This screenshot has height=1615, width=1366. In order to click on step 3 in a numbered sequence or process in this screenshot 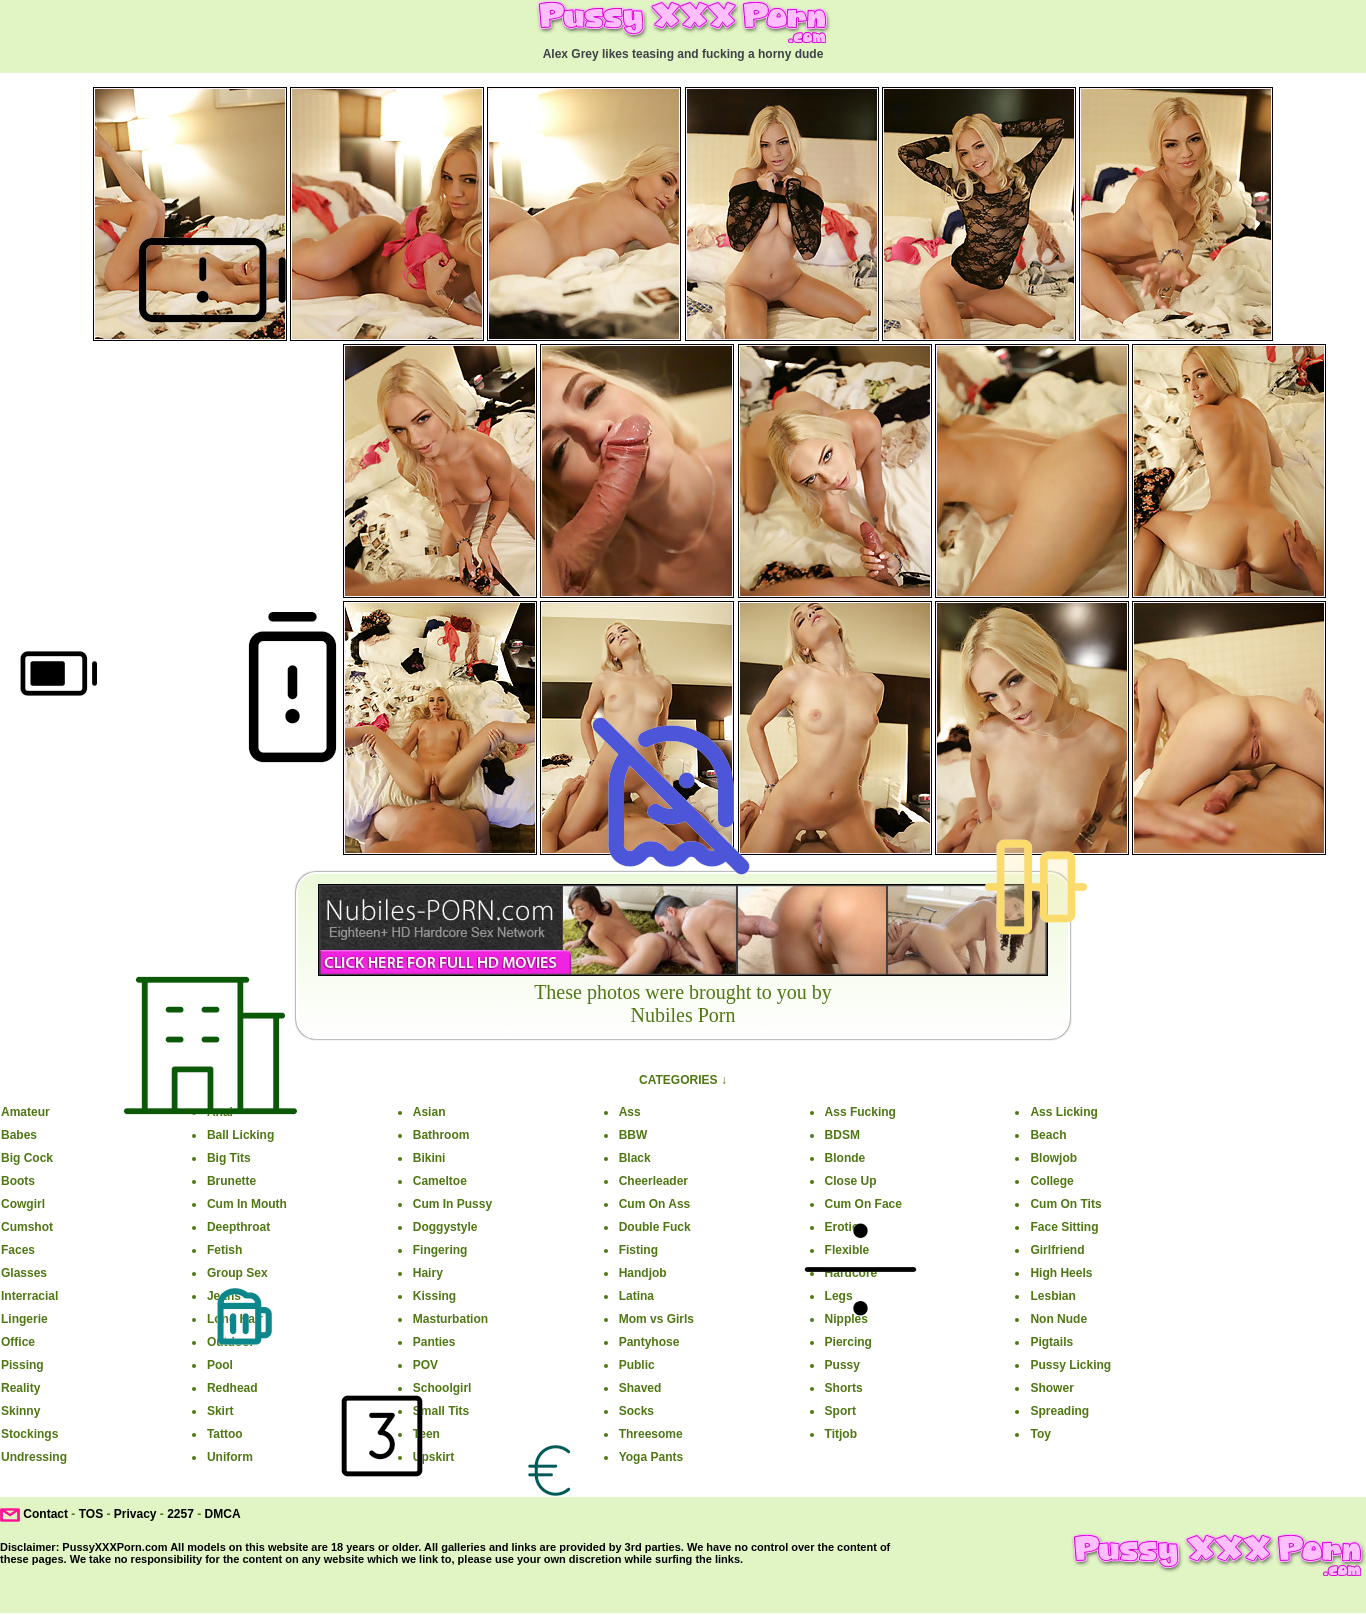, I will do `click(382, 1436)`.